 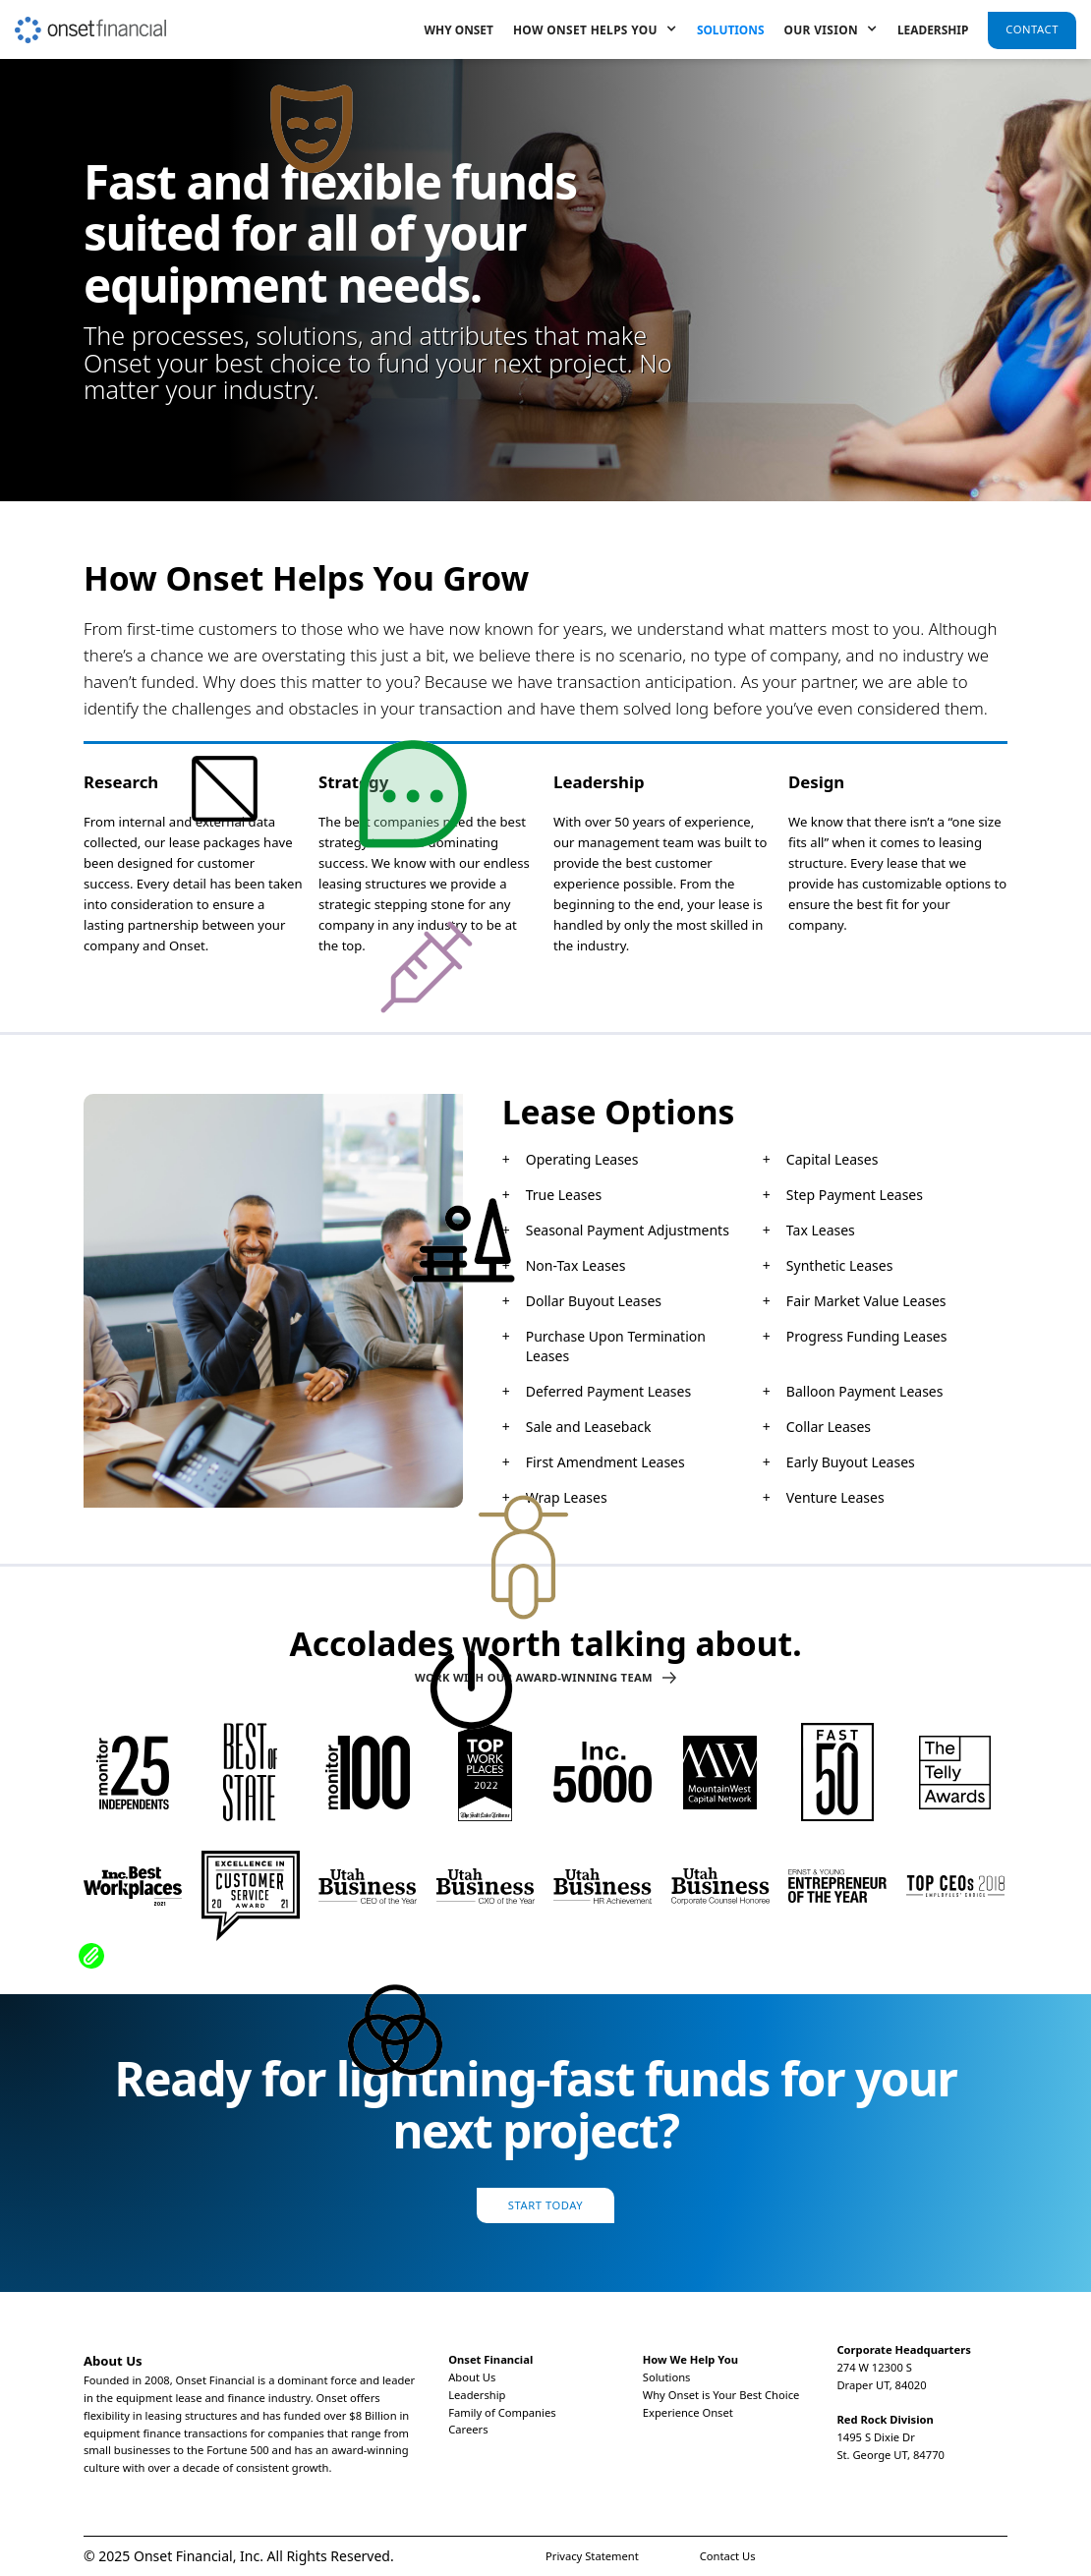 I want to click on select moped or scooter delivery option, so click(x=523, y=1557).